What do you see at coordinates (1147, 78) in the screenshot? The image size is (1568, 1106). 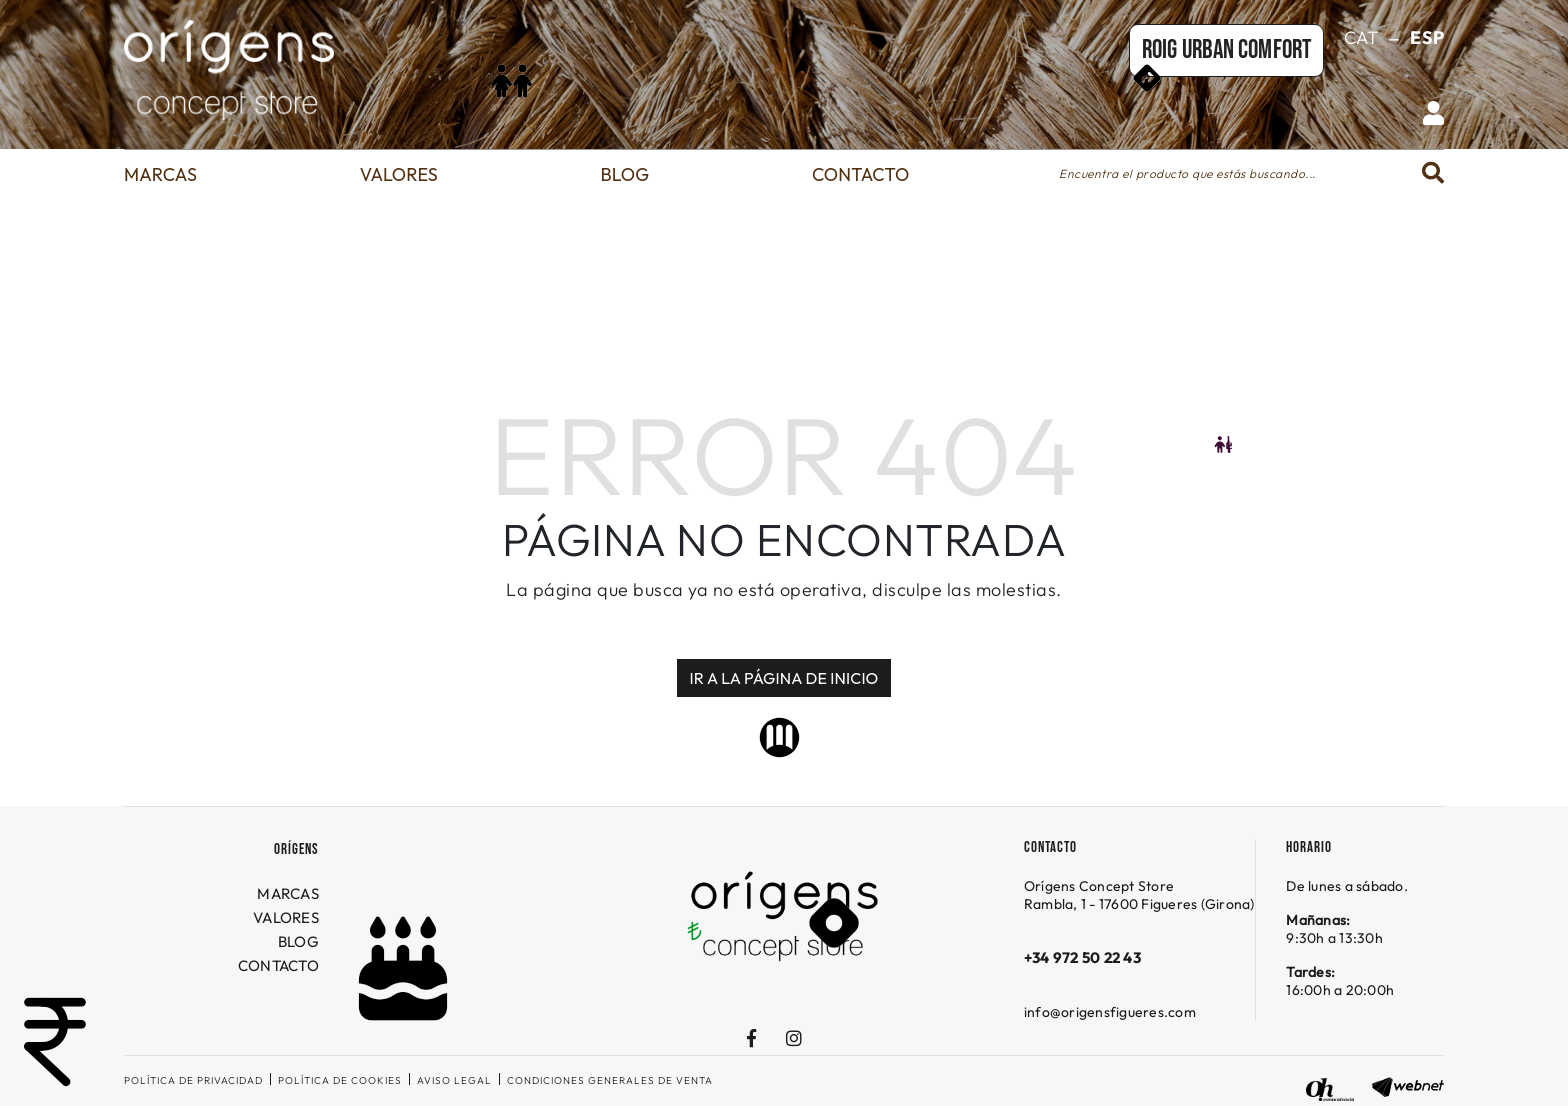 I see `turn right navigation instruction` at bounding box center [1147, 78].